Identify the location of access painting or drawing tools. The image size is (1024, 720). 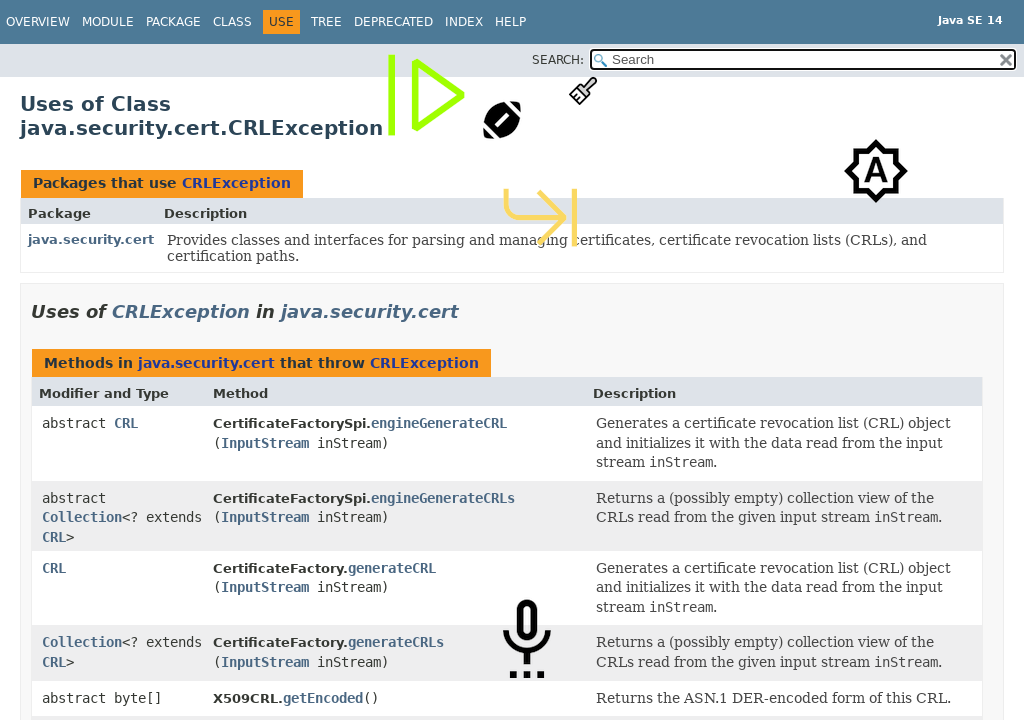
(583, 90).